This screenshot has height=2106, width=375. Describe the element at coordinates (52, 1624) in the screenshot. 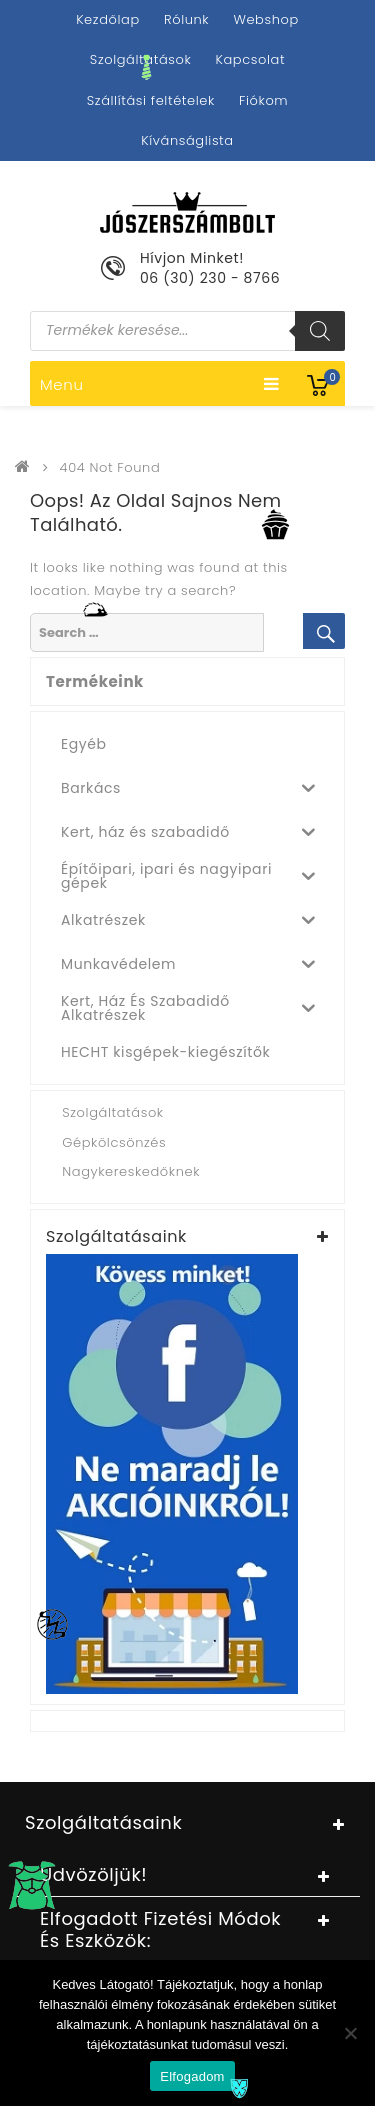

I see `indicates a trapped or contained state` at that location.